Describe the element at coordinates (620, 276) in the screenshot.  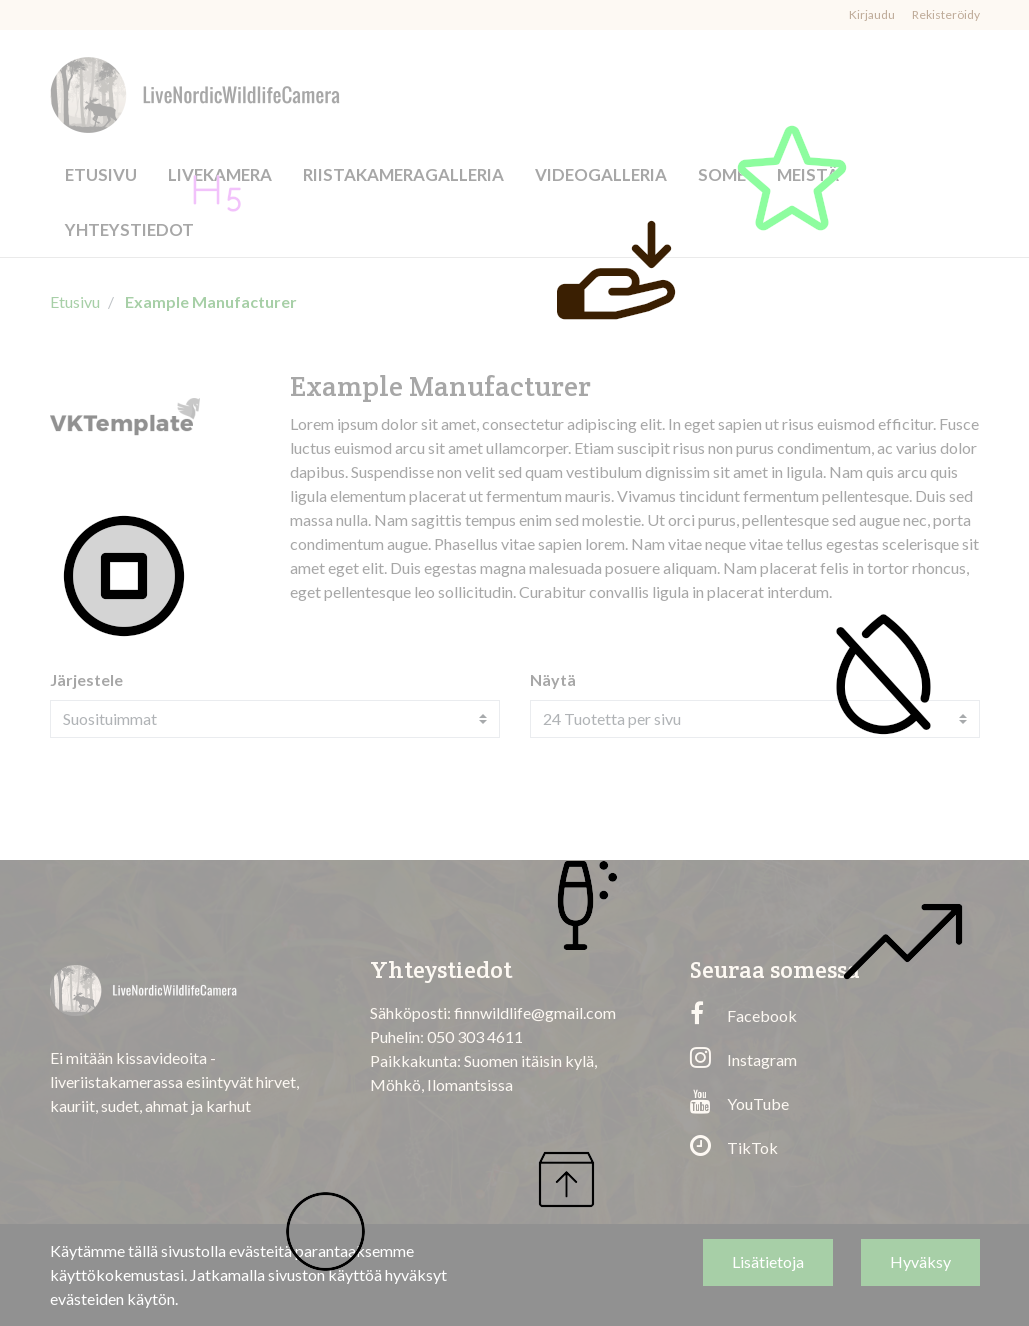
I see `receive or accept an incoming item` at that location.